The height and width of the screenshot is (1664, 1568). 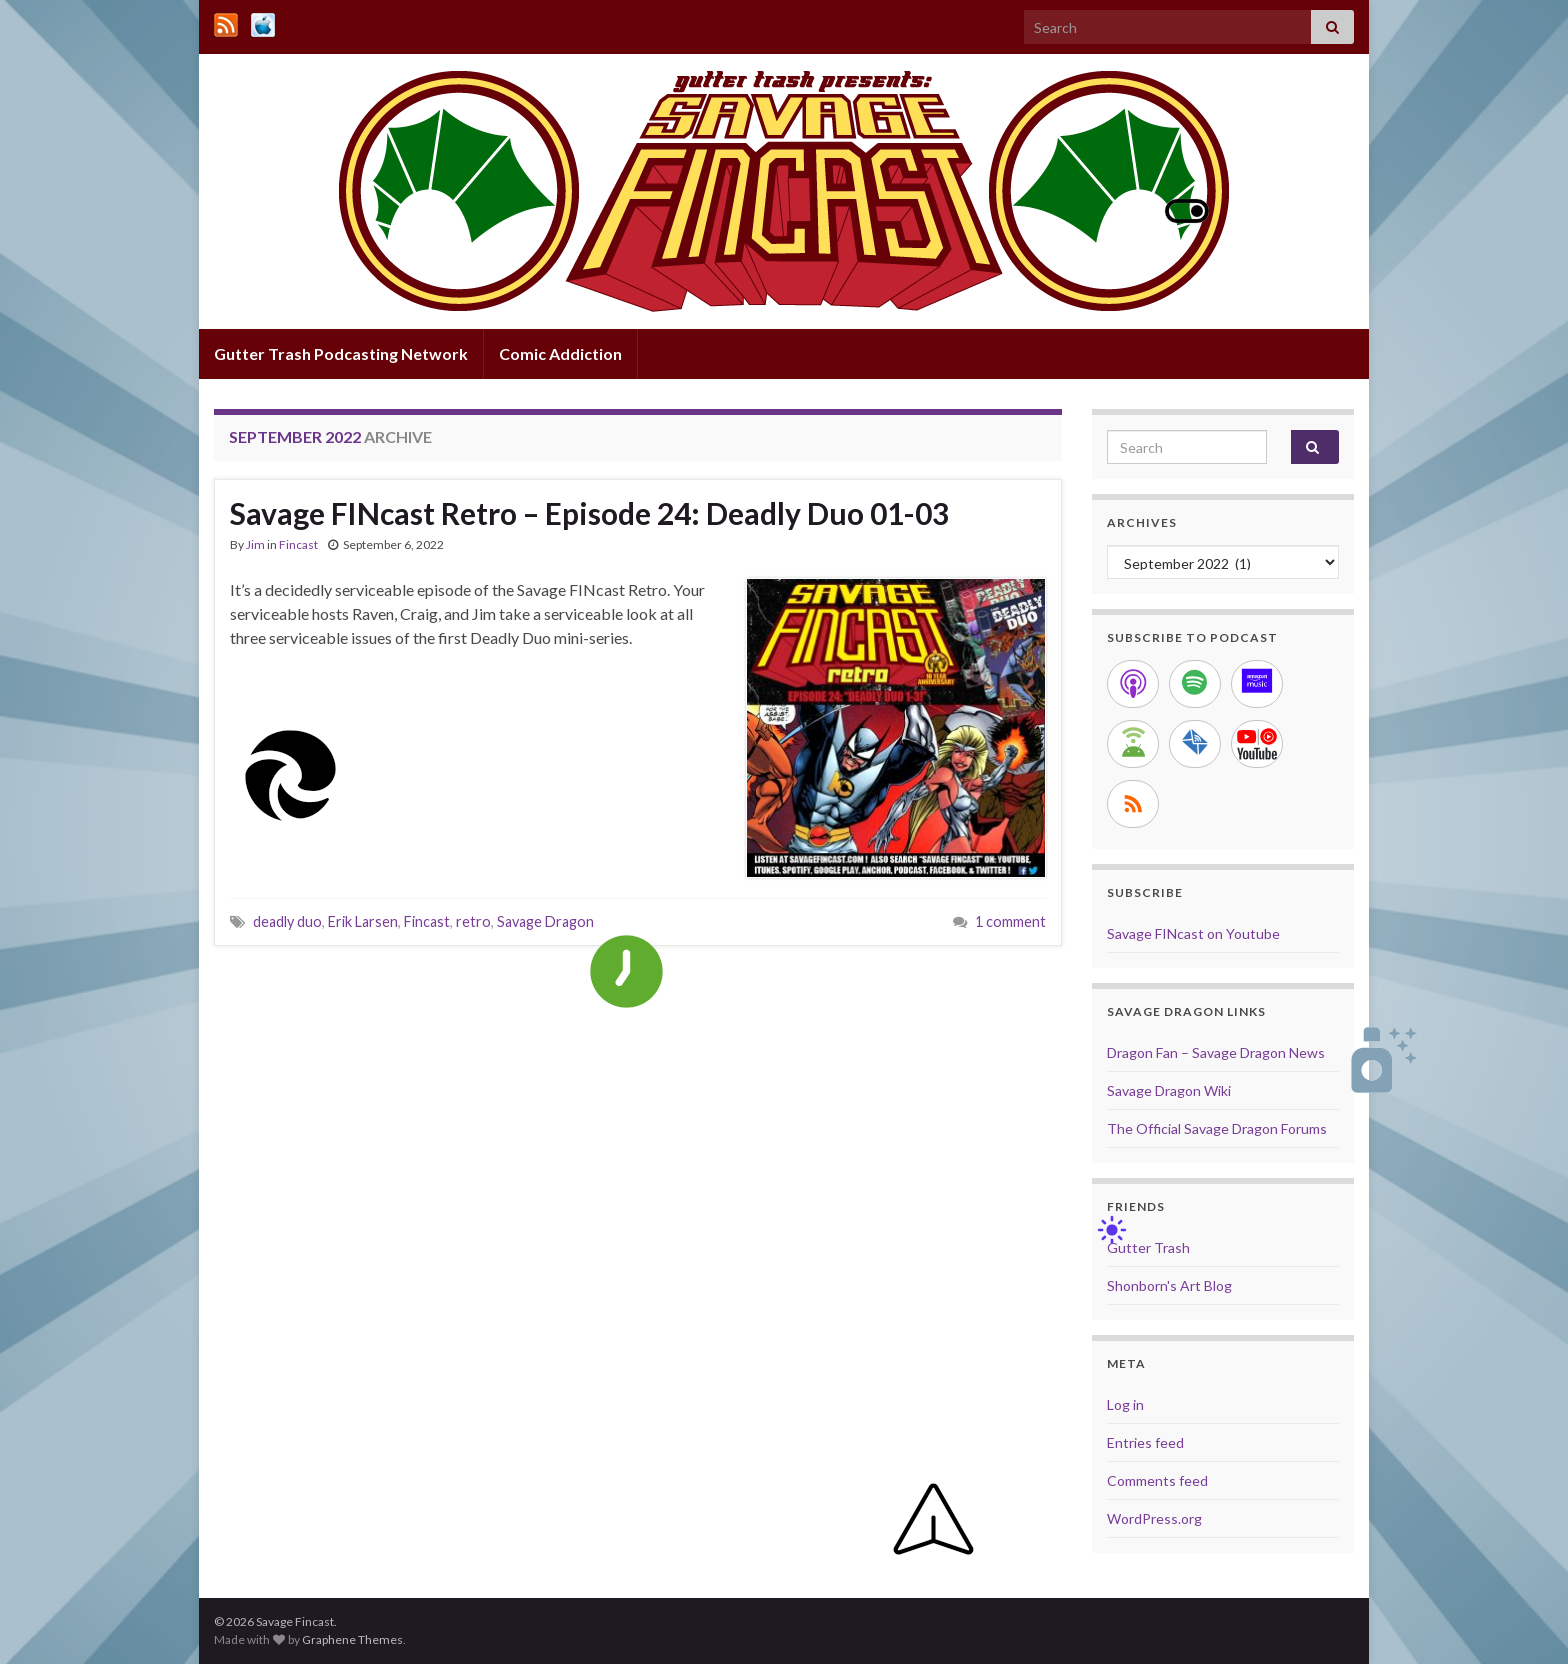 I want to click on send a message, so click(x=933, y=1520).